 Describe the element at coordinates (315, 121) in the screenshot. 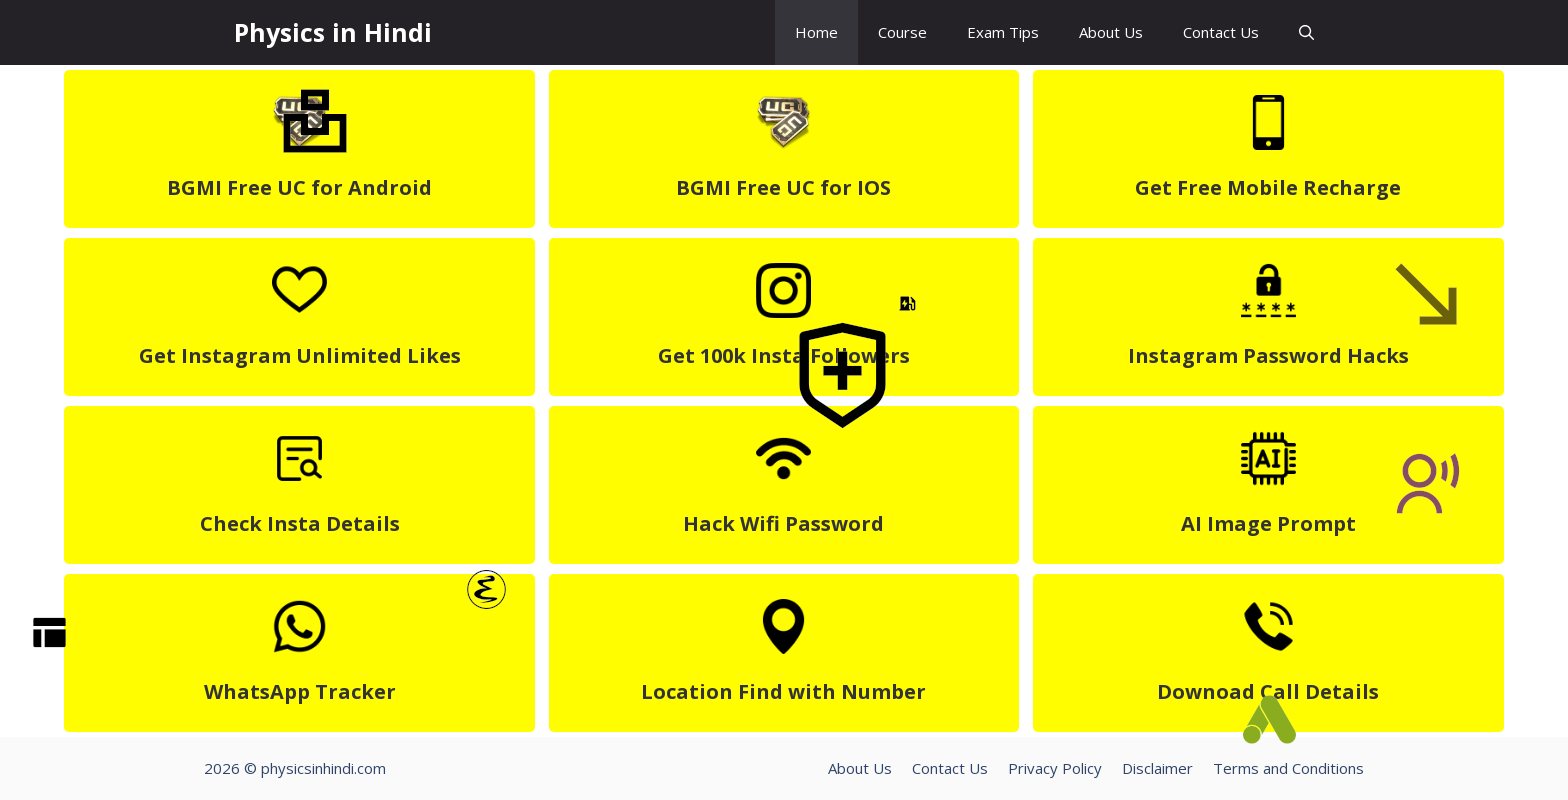

I see `unsplash logo - access free stock photos` at that location.